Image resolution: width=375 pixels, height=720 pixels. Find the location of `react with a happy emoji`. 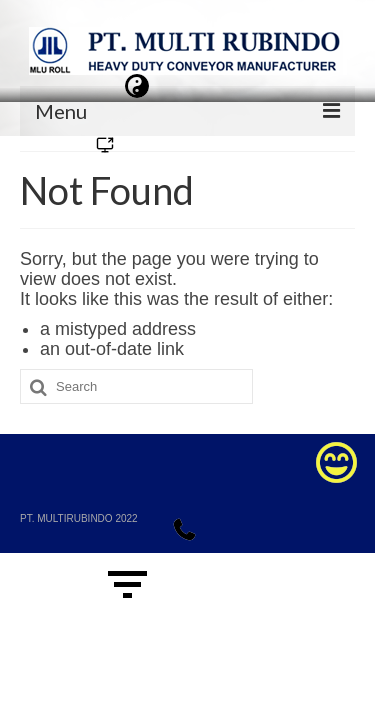

react with a happy emoji is located at coordinates (336, 462).